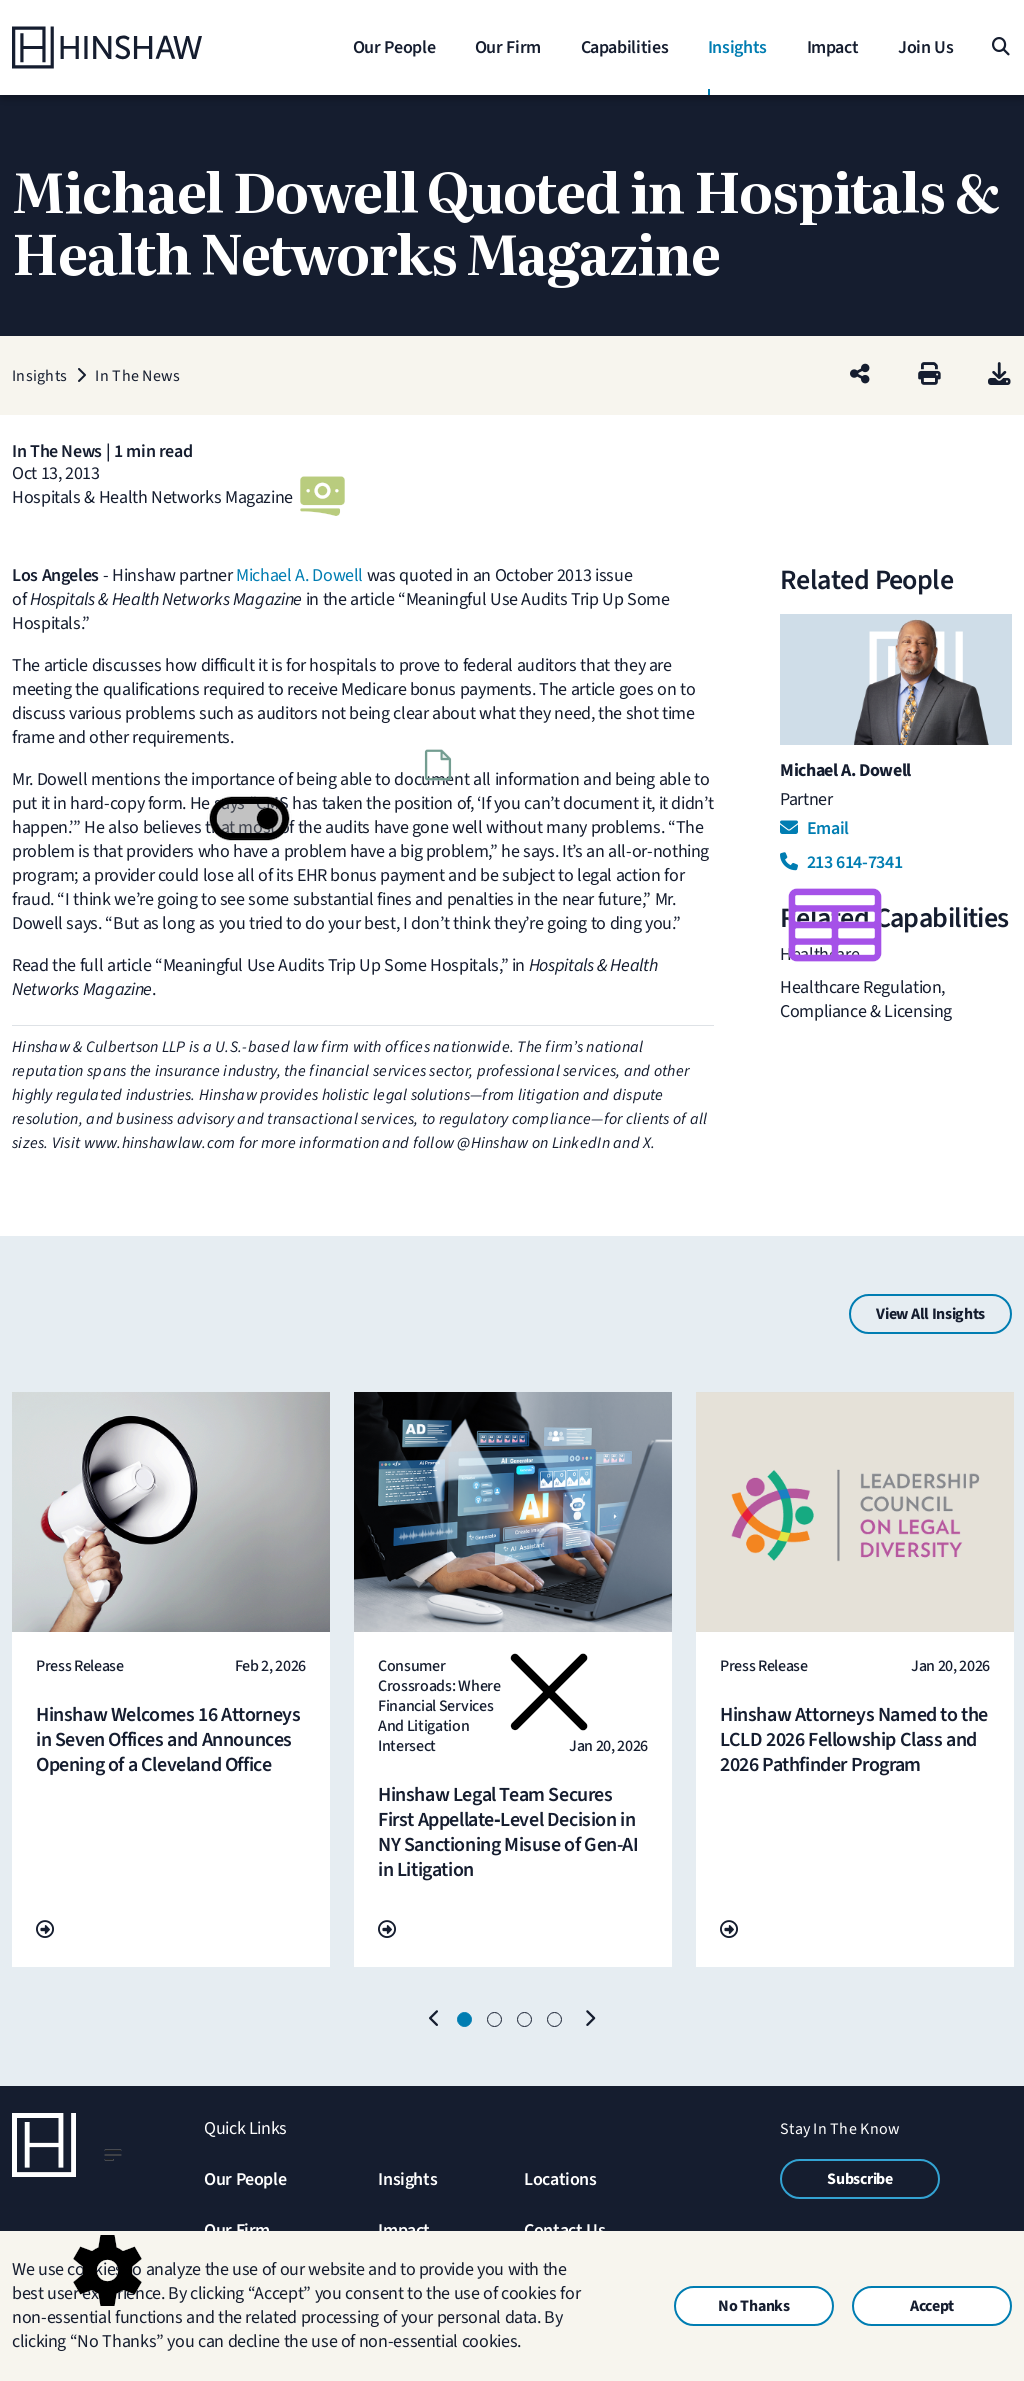 The height and width of the screenshot is (2381, 1024). I want to click on open navigation menu, so click(113, 2155).